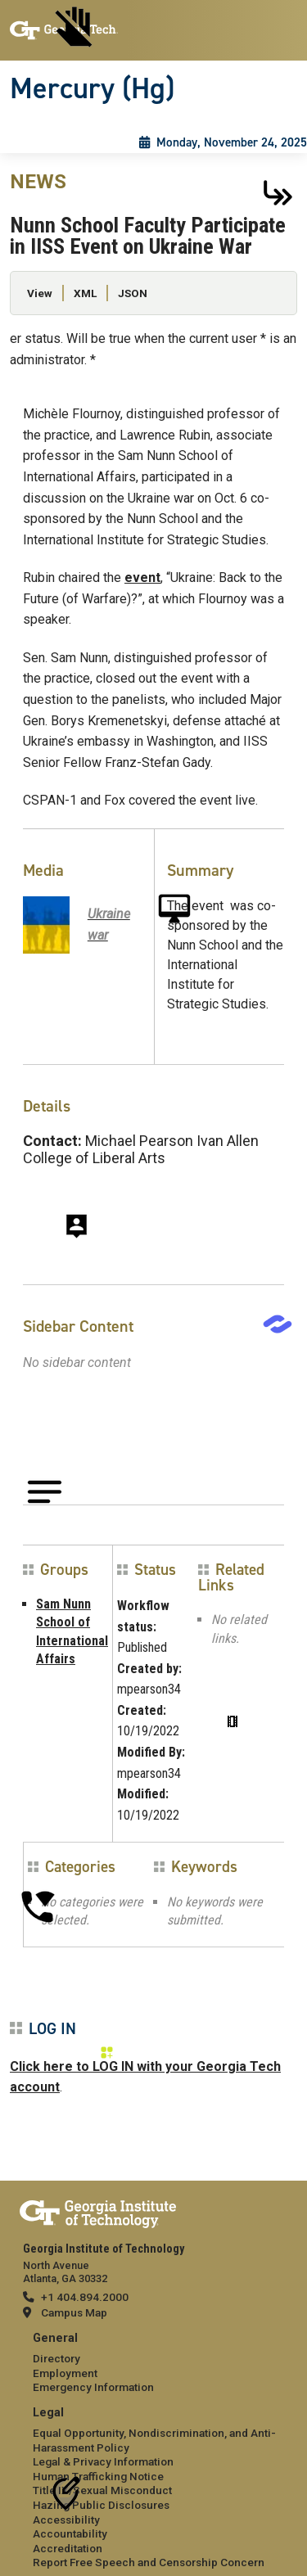  Describe the element at coordinates (106, 2052) in the screenshot. I see `add a new widget or module` at that location.